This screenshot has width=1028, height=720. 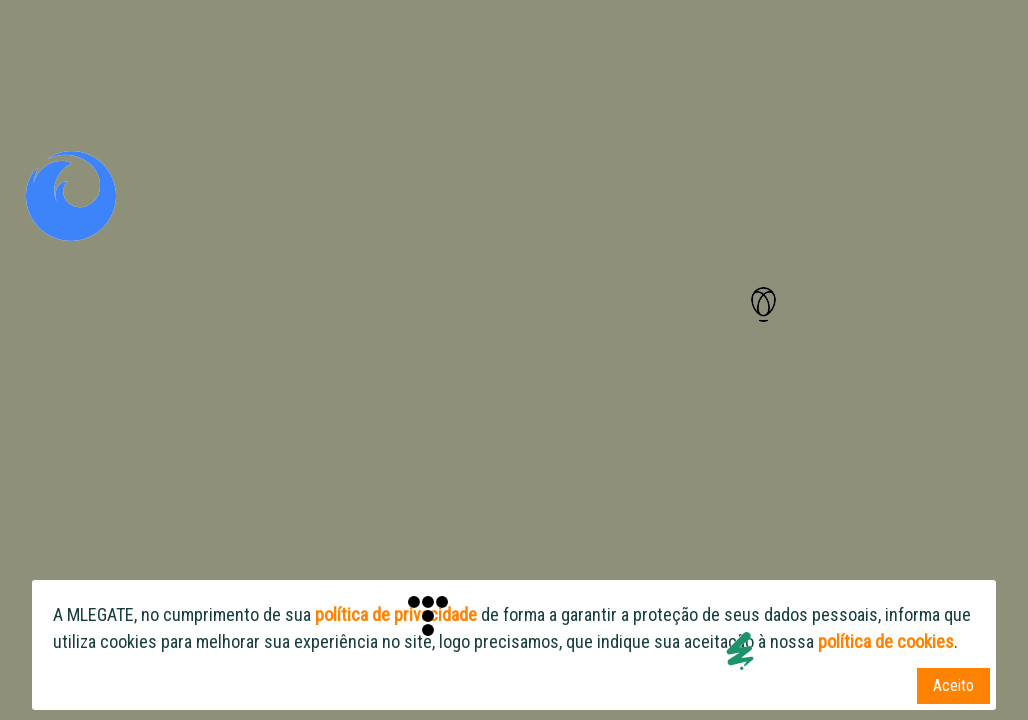 I want to click on open Firefox browser, so click(x=71, y=196).